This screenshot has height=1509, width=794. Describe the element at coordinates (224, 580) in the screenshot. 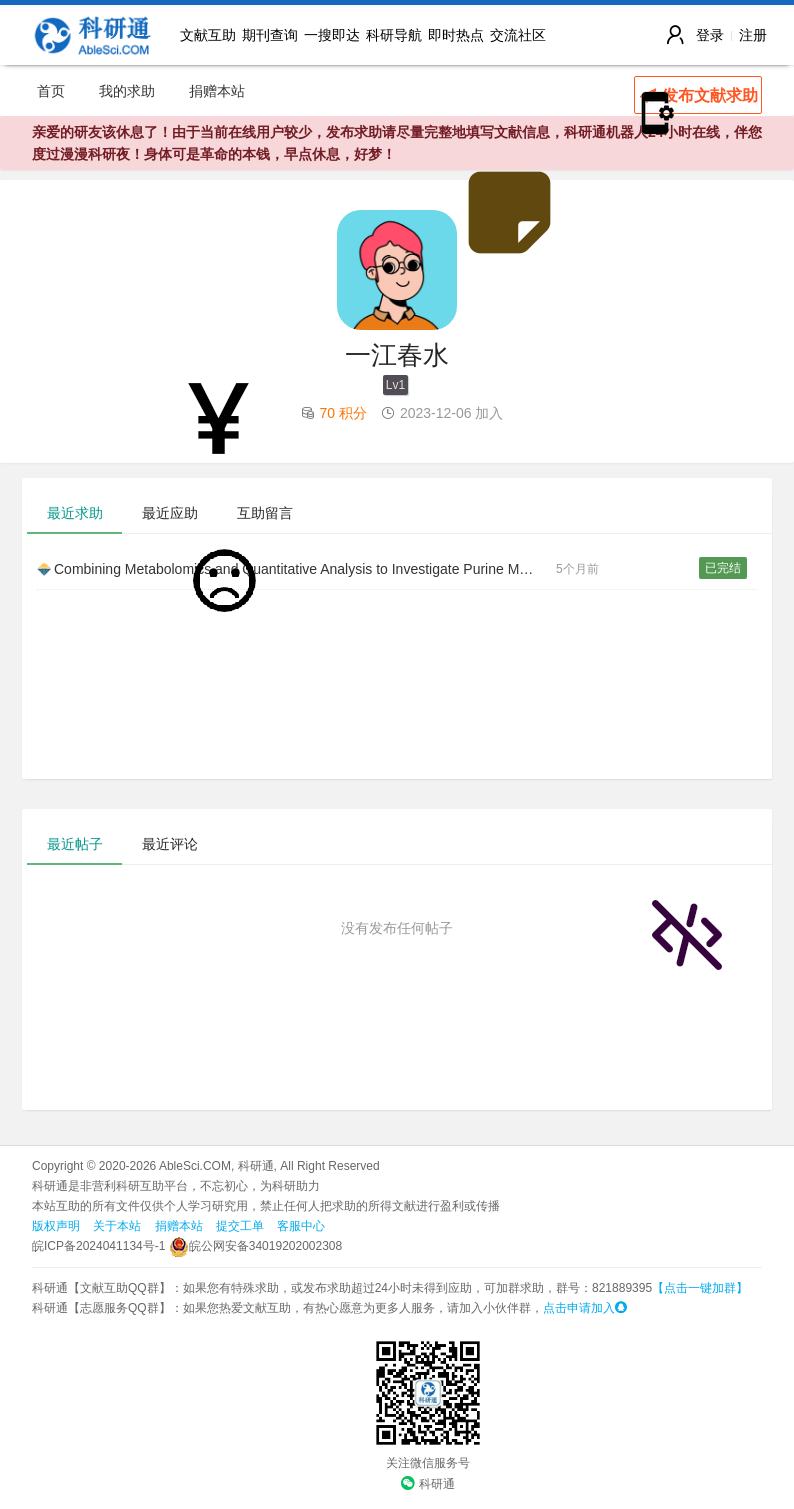

I see `rate your experience as negative` at that location.